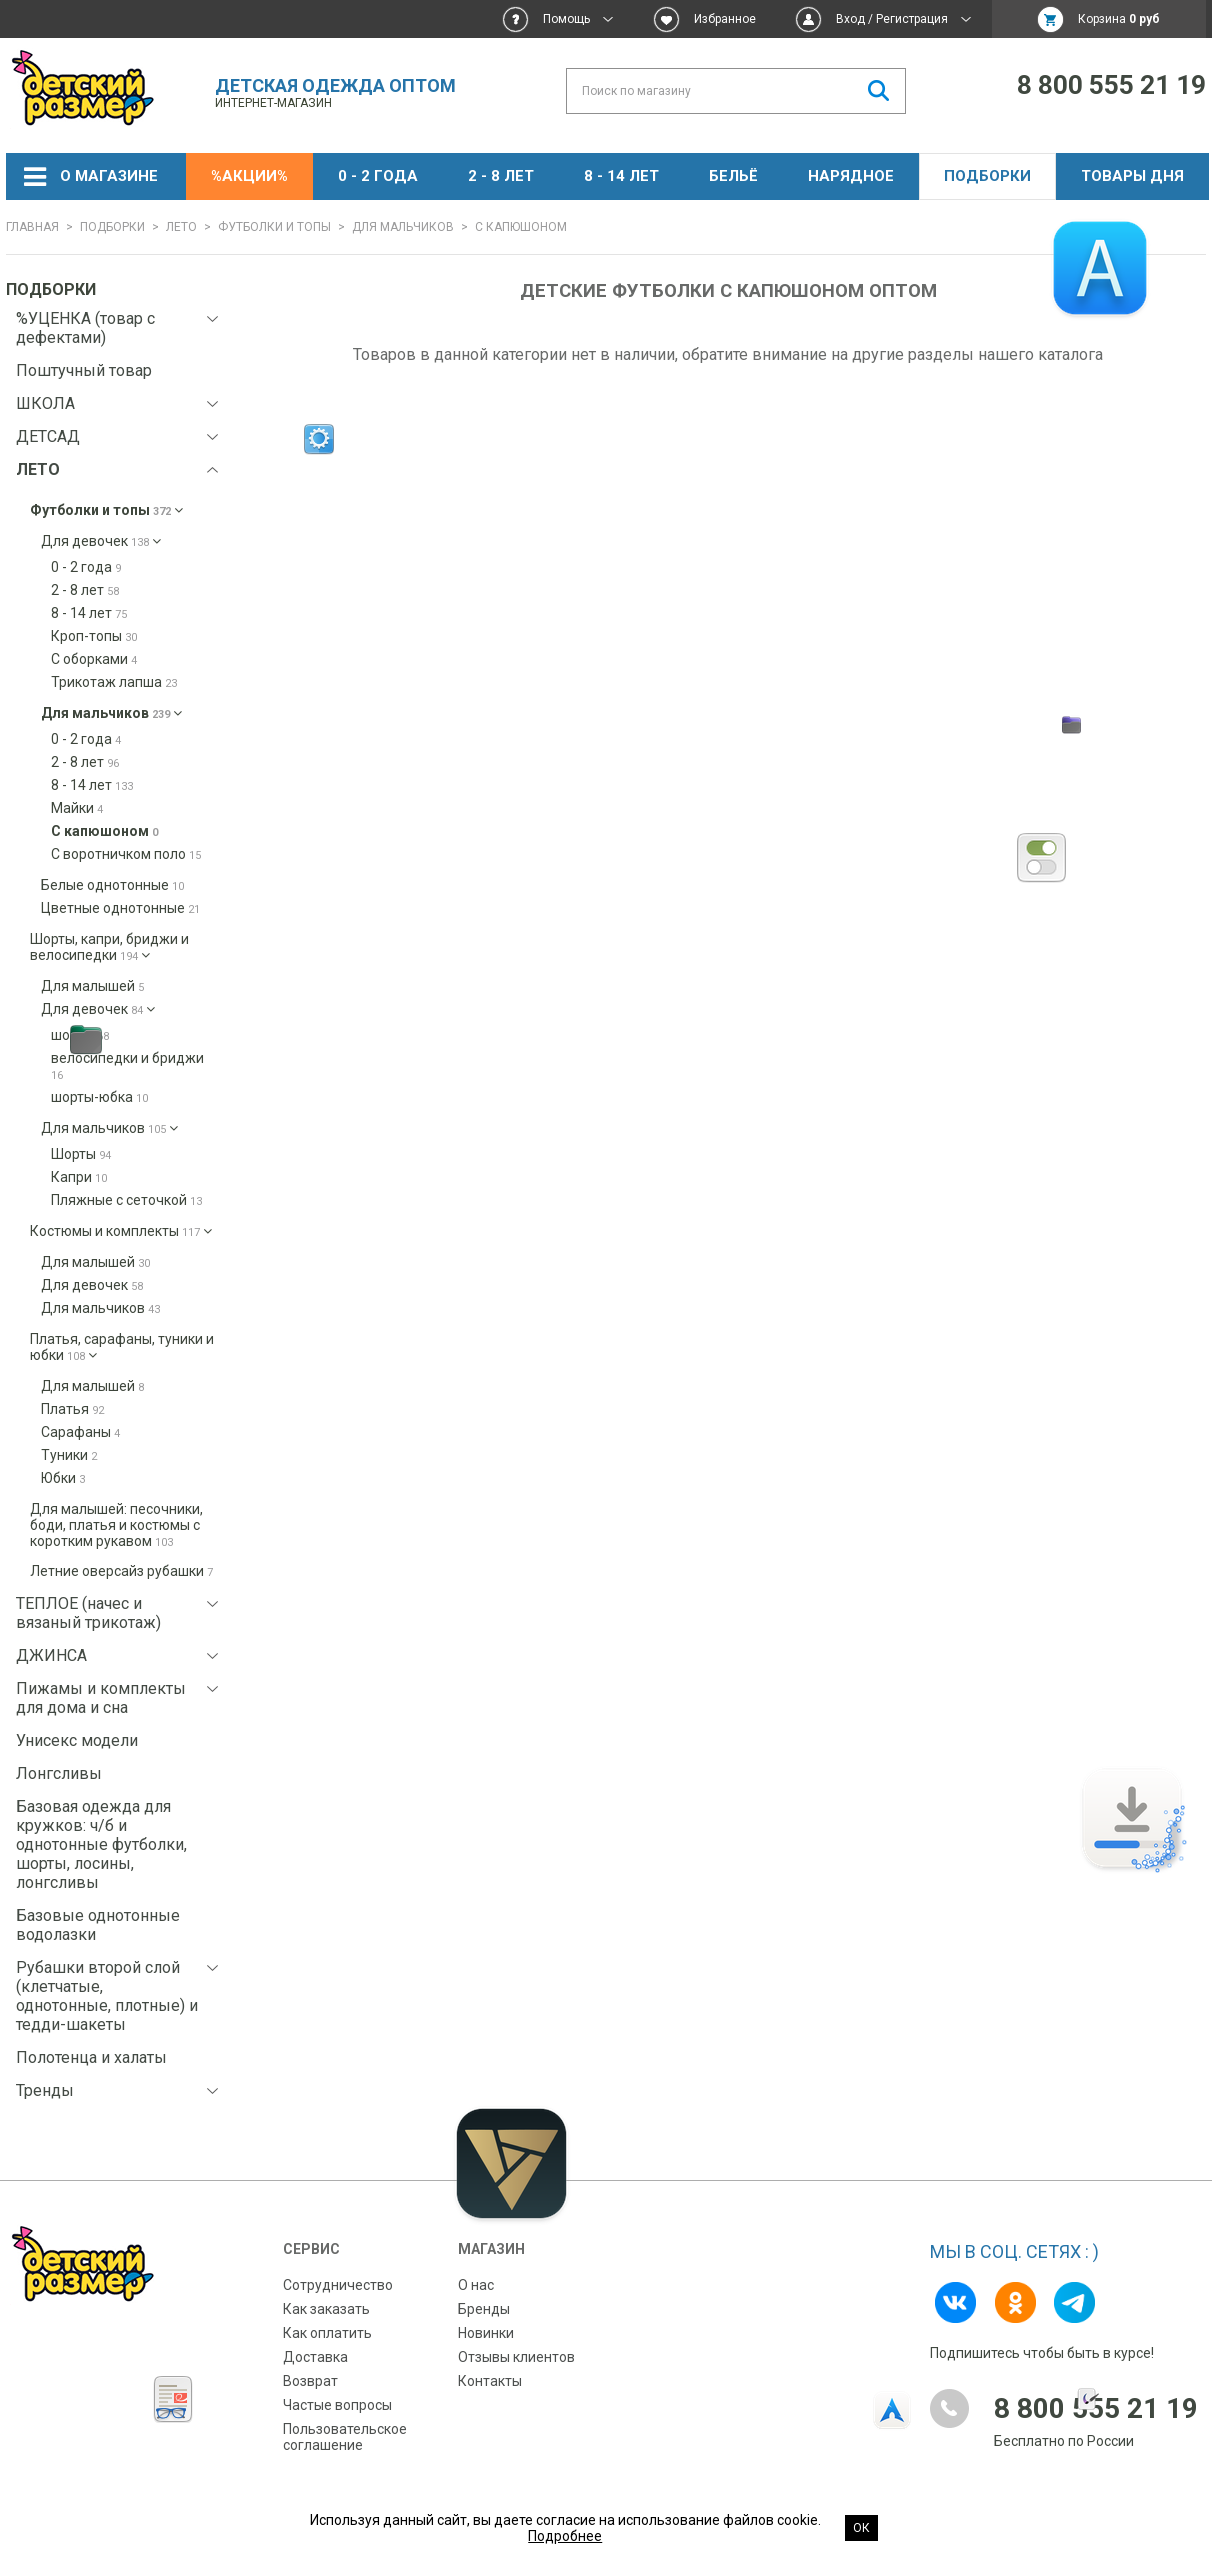  Describe the element at coordinates (173, 2399) in the screenshot. I see `open evince document viewer` at that location.